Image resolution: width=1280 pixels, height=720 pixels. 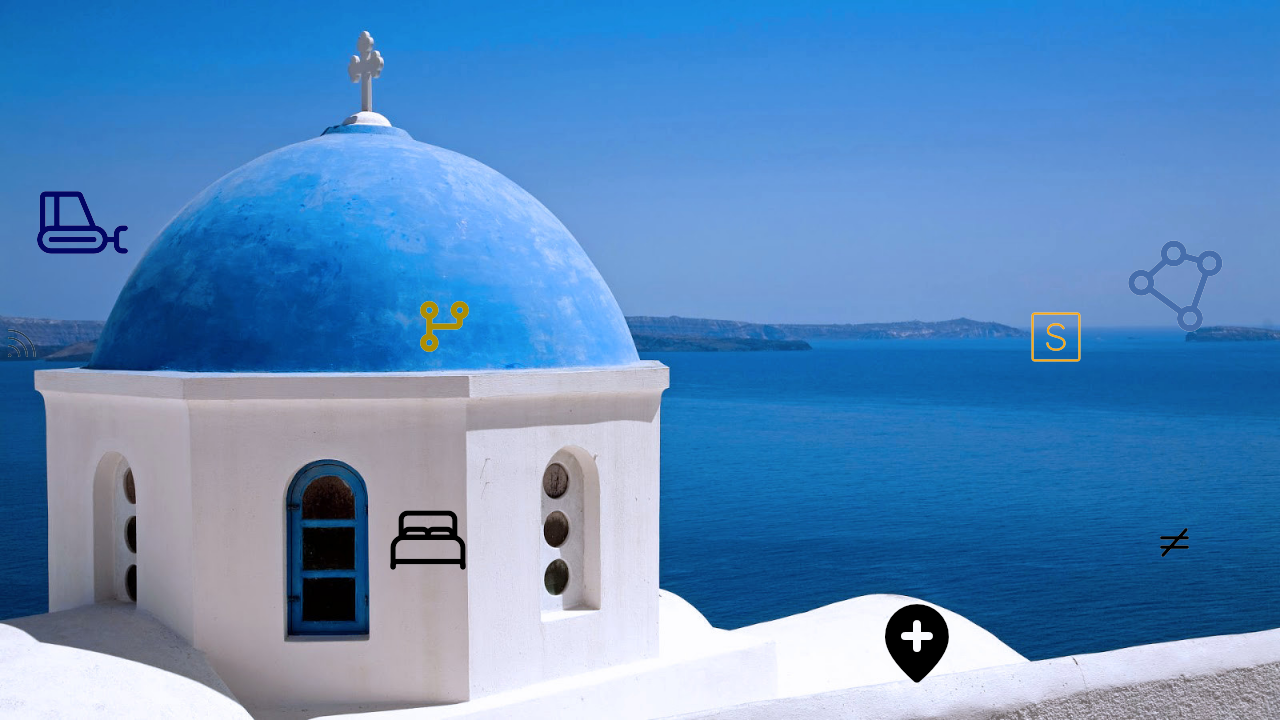 I want to click on subscribe to RSS feed, so click(x=20, y=344).